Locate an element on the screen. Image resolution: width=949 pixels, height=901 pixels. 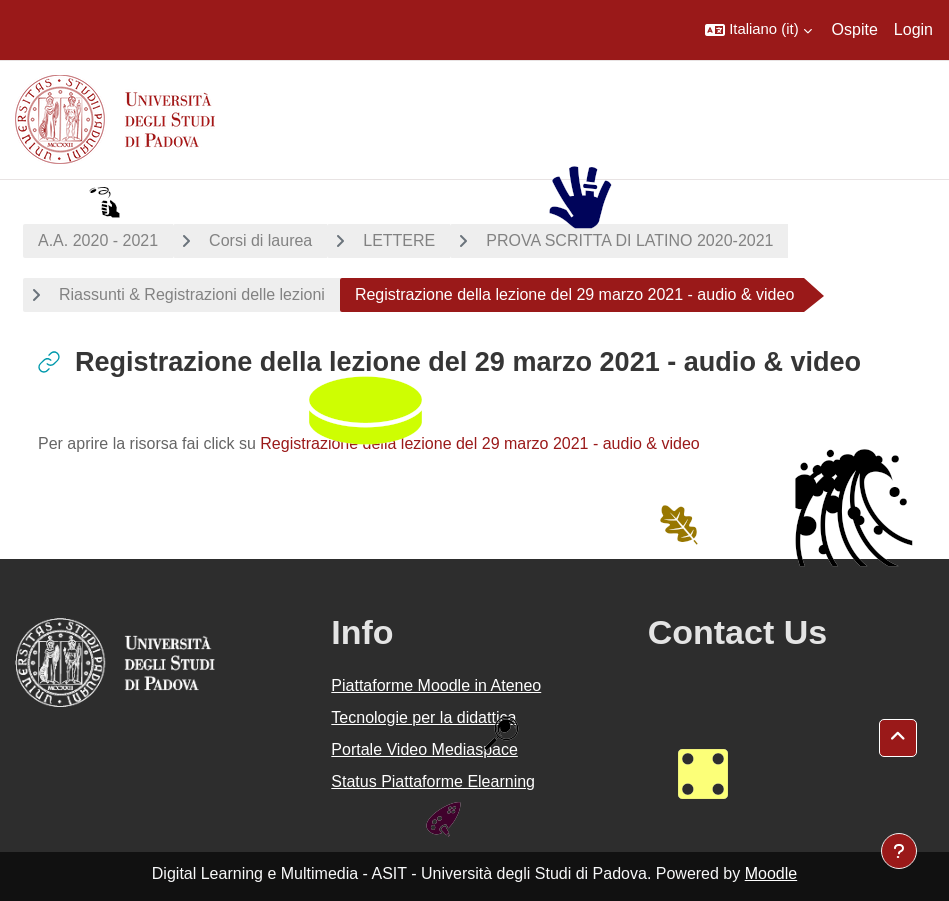
search for items or content is located at coordinates (500, 734).